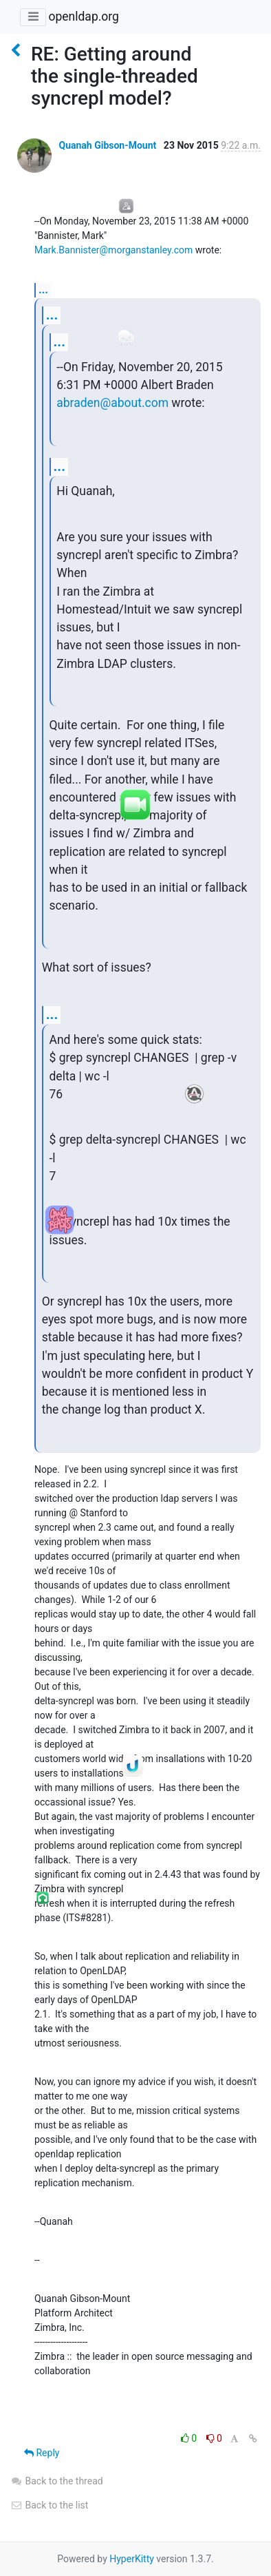  I want to click on check for system software updates, so click(194, 1093).